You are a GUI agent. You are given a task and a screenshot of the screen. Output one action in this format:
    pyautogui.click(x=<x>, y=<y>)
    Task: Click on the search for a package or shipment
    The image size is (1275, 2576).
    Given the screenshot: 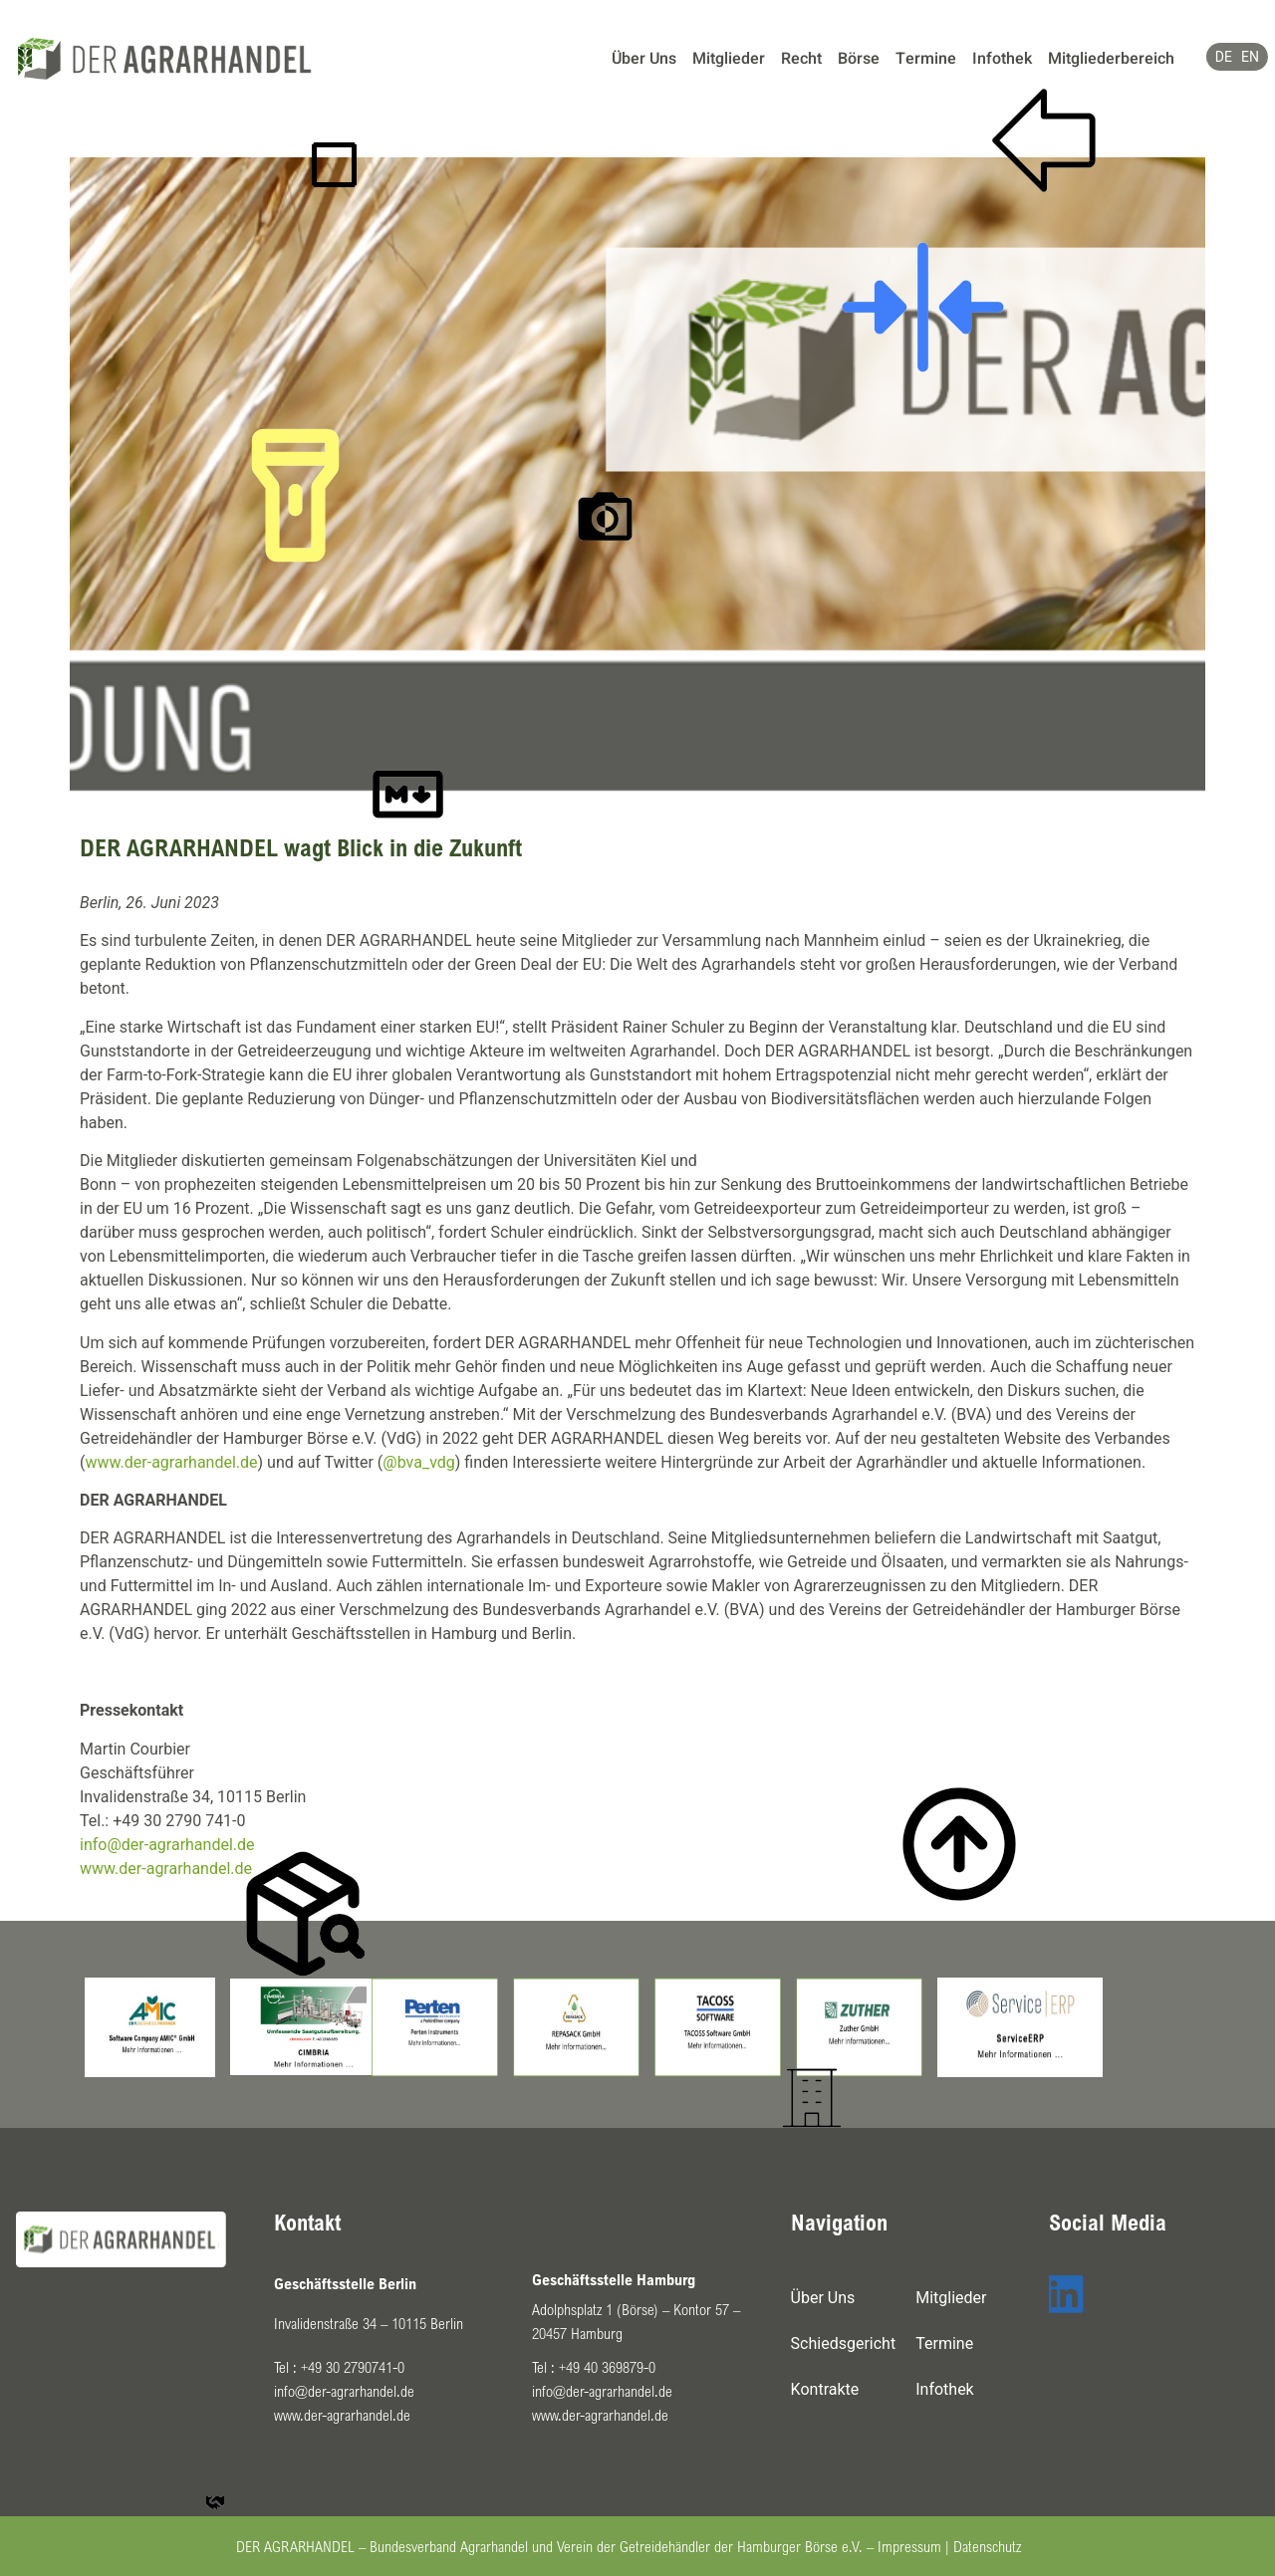 What is the action you would take?
    pyautogui.click(x=303, y=1914)
    